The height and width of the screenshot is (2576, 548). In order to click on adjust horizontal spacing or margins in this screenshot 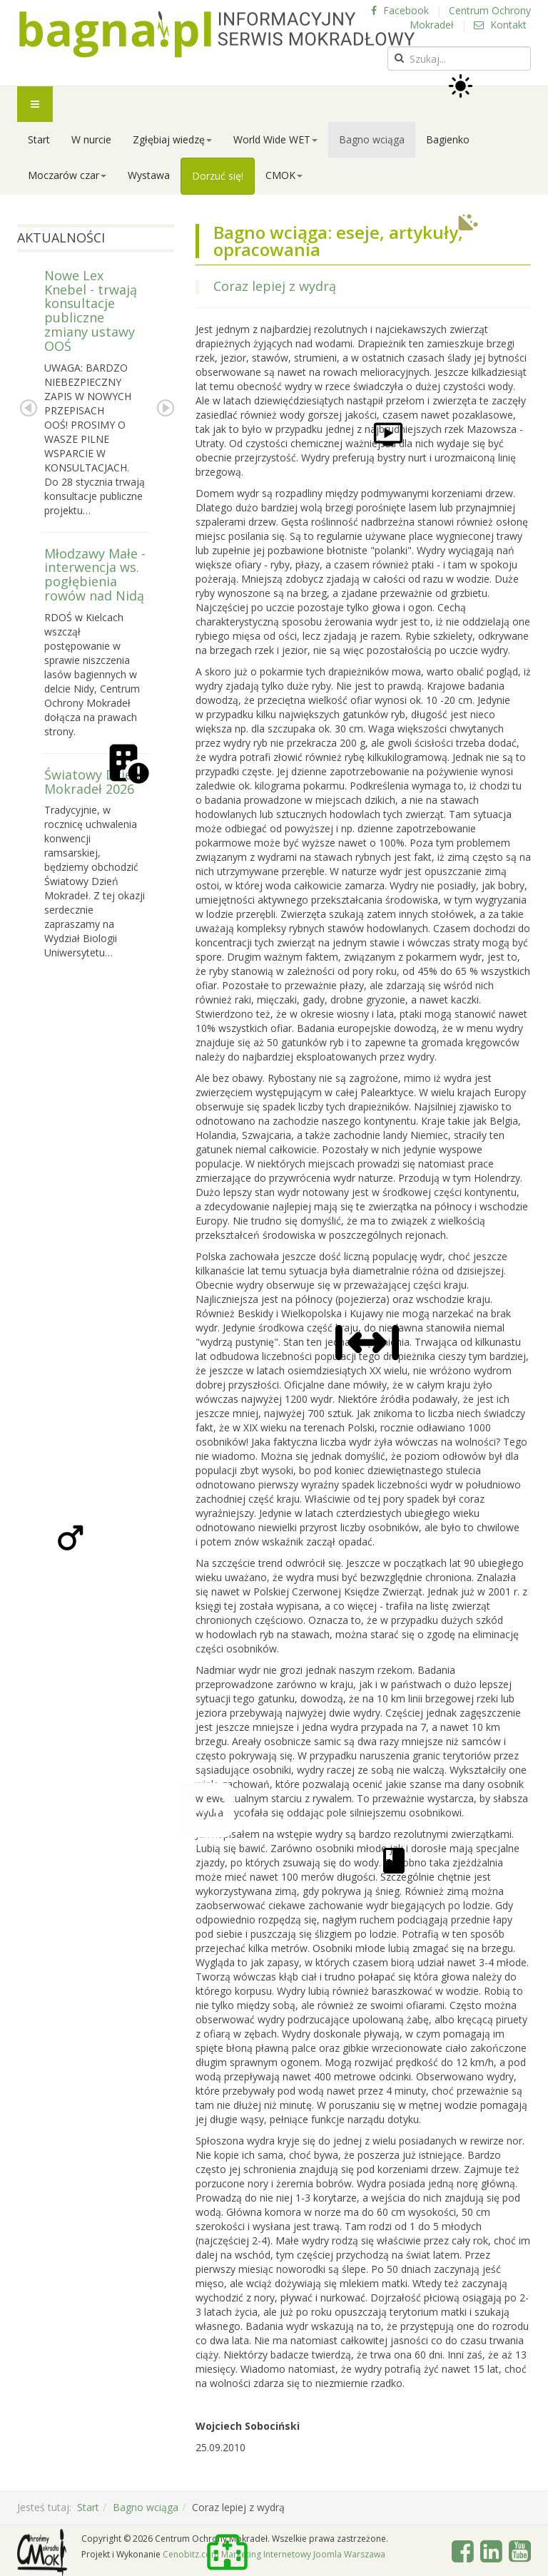, I will do `click(367, 1342)`.